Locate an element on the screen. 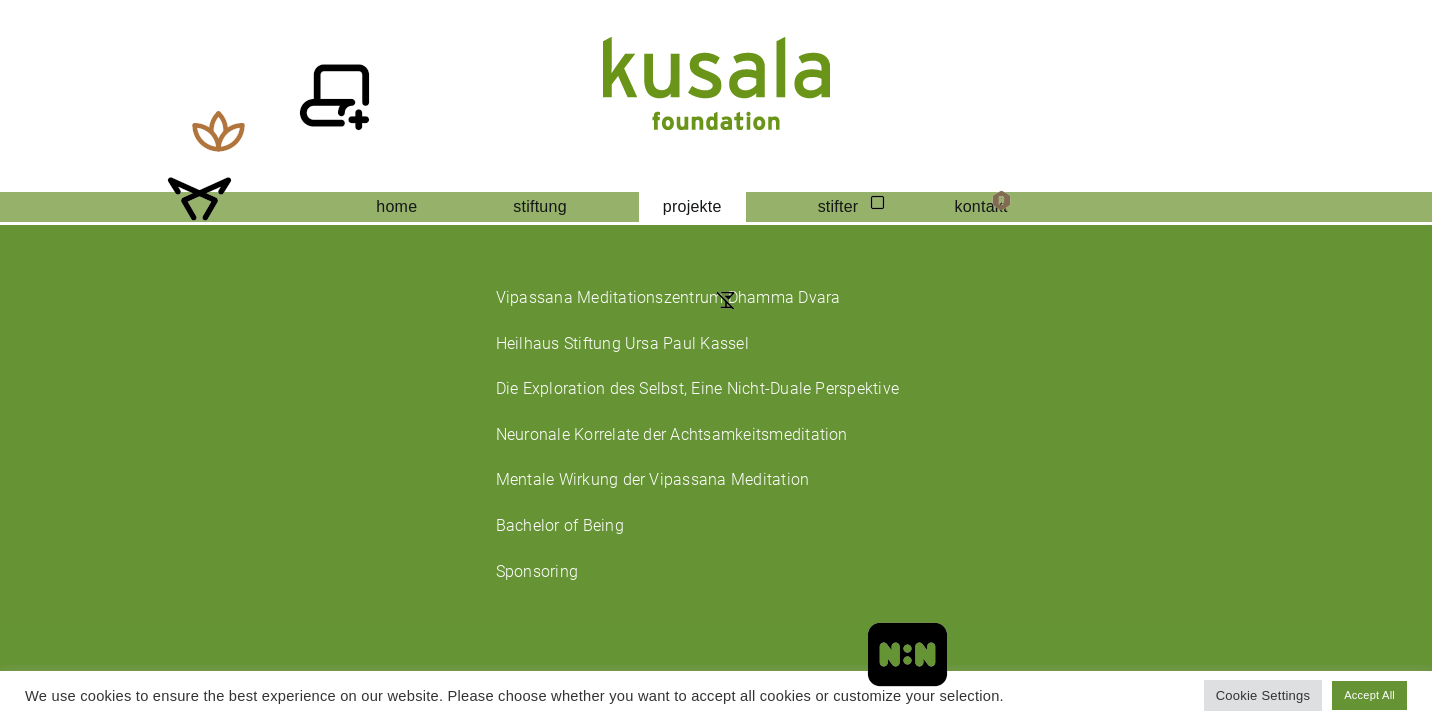 This screenshot has width=1432, height=720. access plant care or gardening features is located at coordinates (218, 132).